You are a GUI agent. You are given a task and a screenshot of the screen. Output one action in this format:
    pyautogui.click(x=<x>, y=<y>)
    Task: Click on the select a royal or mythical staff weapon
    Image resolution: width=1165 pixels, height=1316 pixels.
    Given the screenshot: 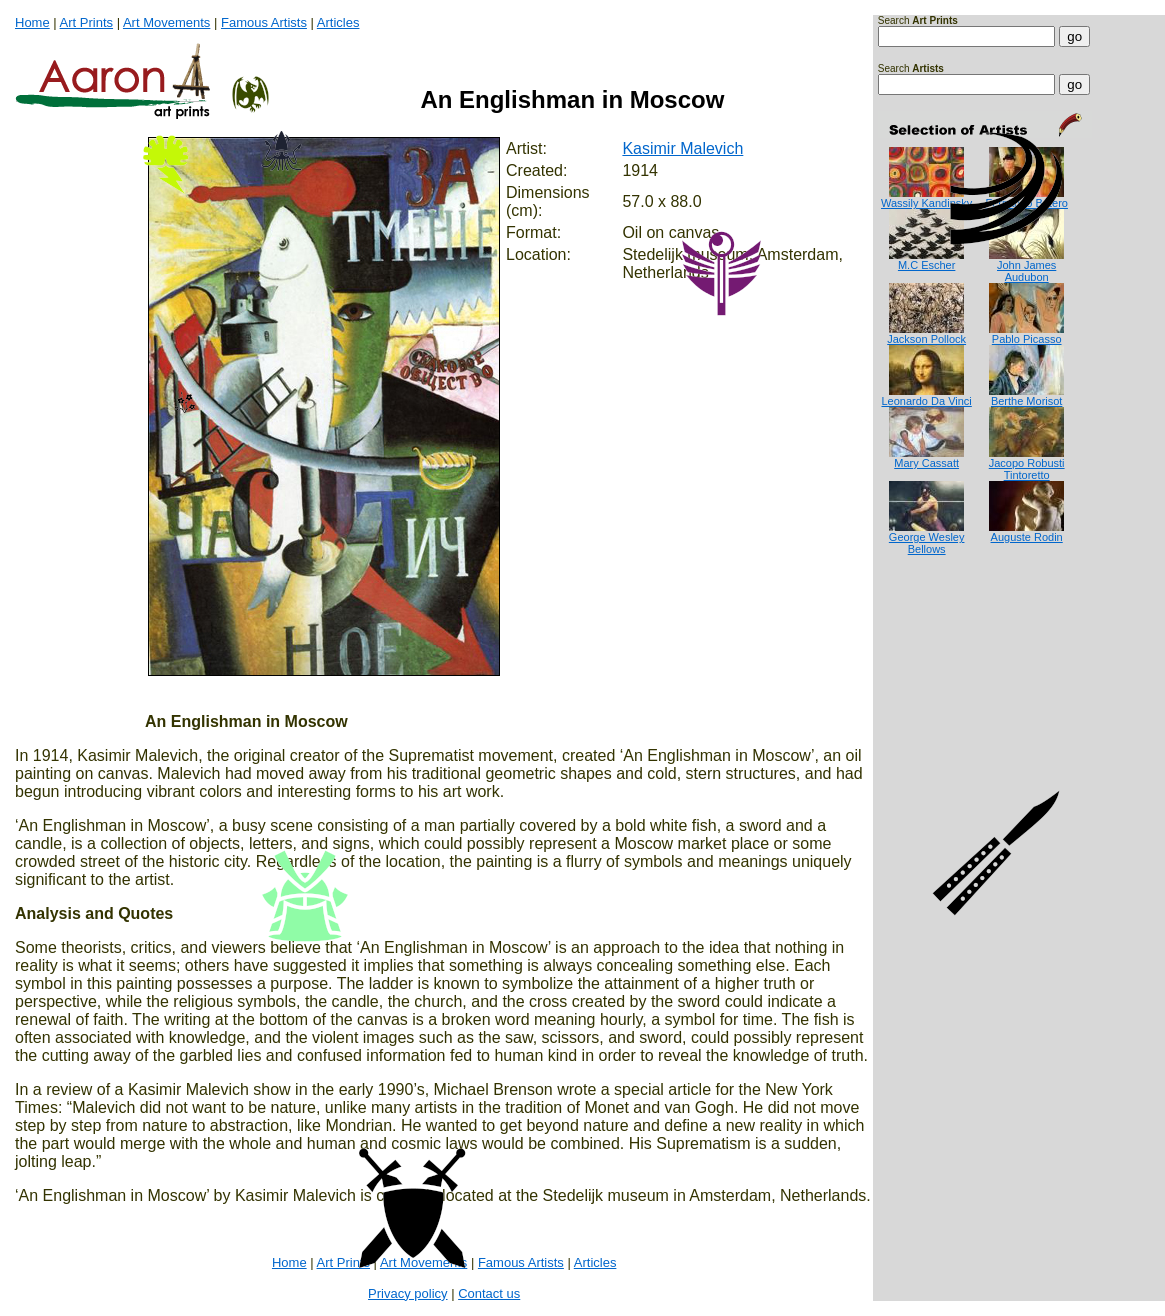 What is the action you would take?
    pyautogui.click(x=721, y=273)
    